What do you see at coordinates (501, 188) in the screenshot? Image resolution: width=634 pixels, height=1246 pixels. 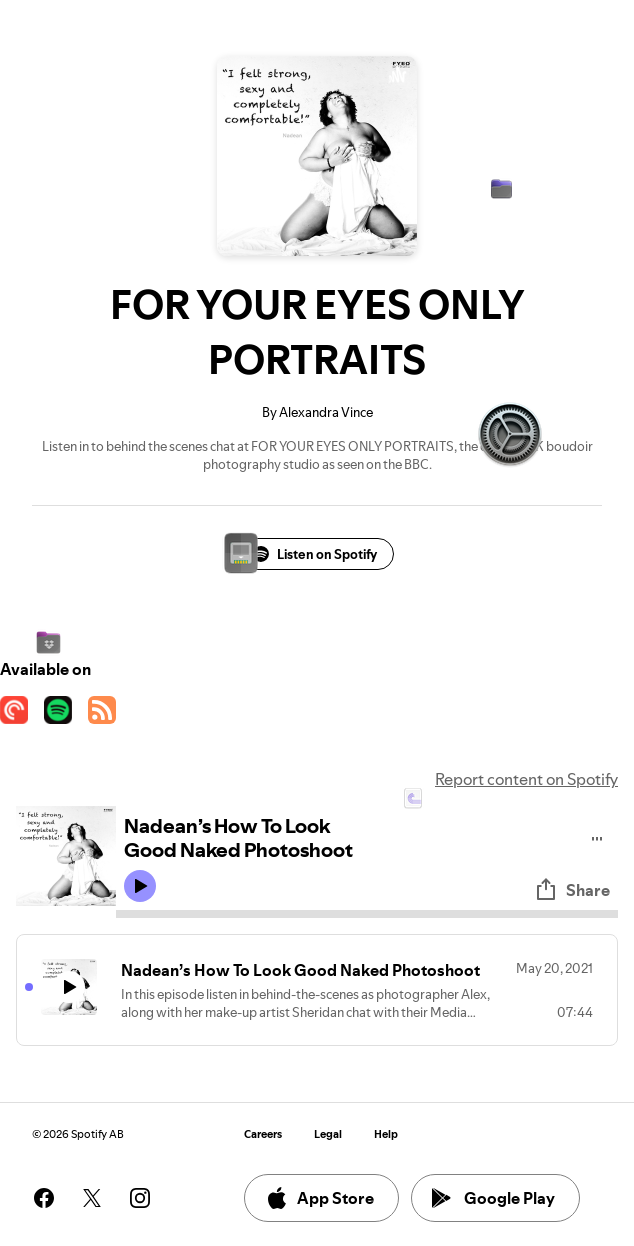 I see `indicates an open or expanded folder` at bounding box center [501, 188].